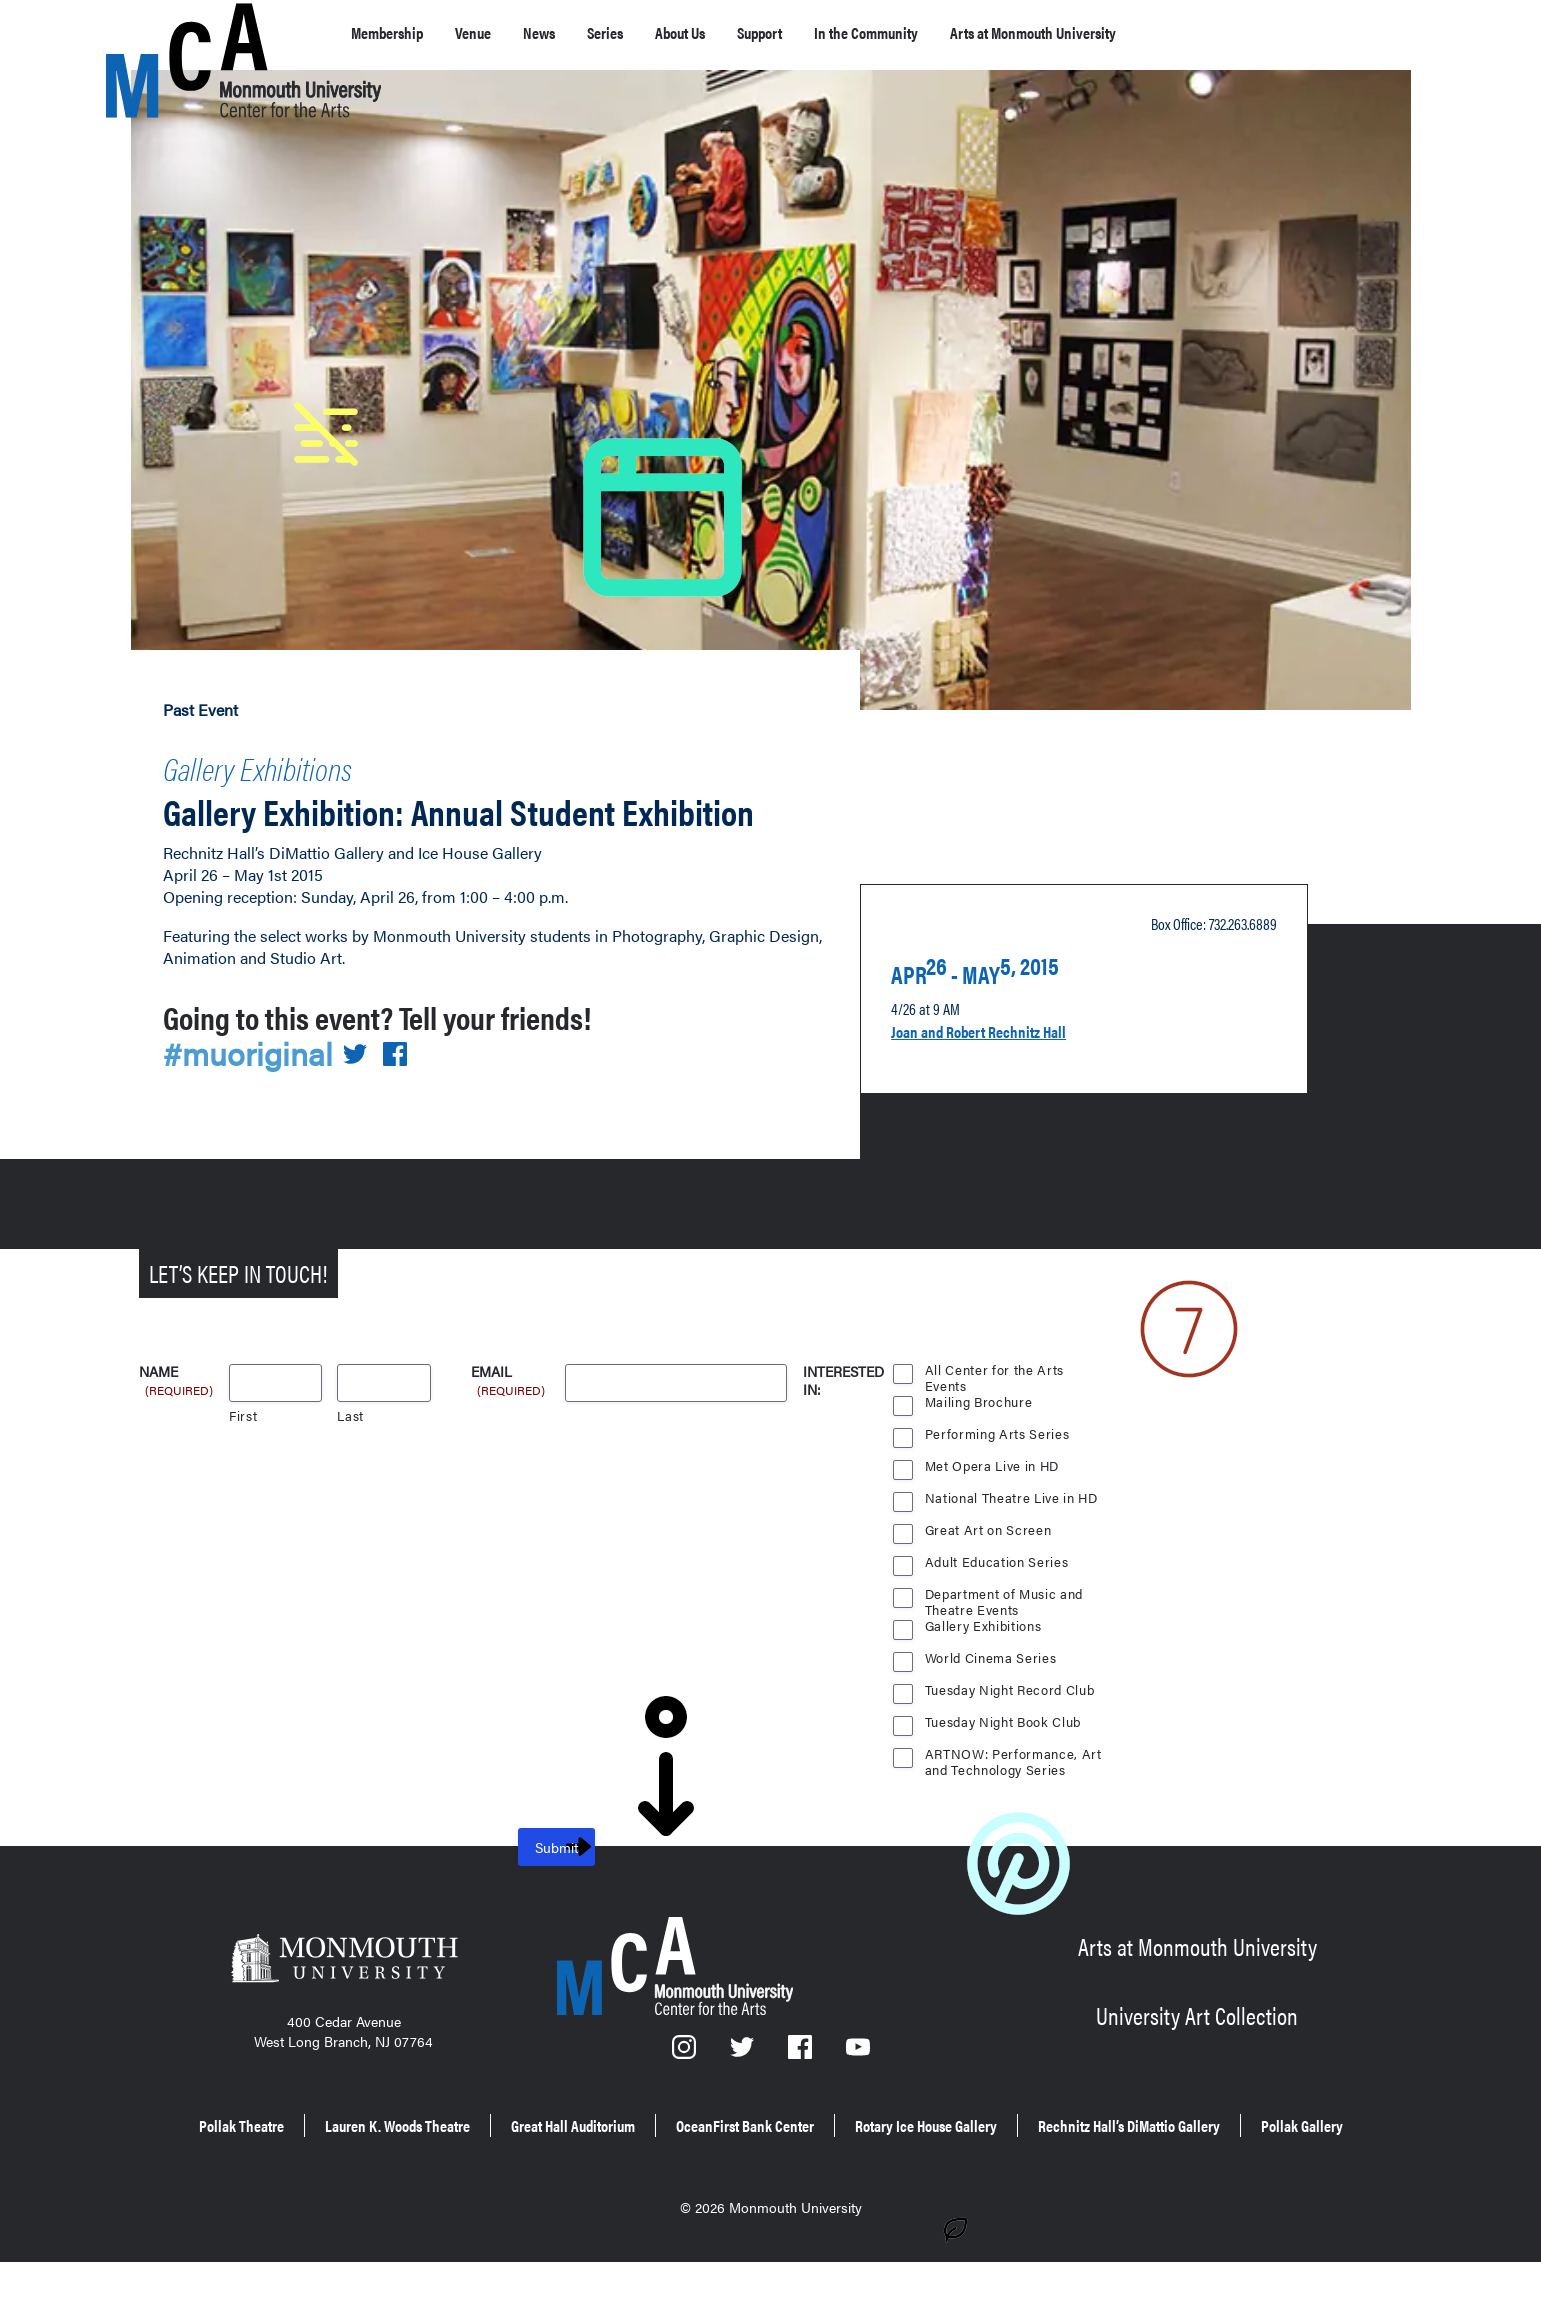  What do you see at coordinates (1018, 1863) in the screenshot?
I see `share to Pinterest` at bounding box center [1018, 1863].